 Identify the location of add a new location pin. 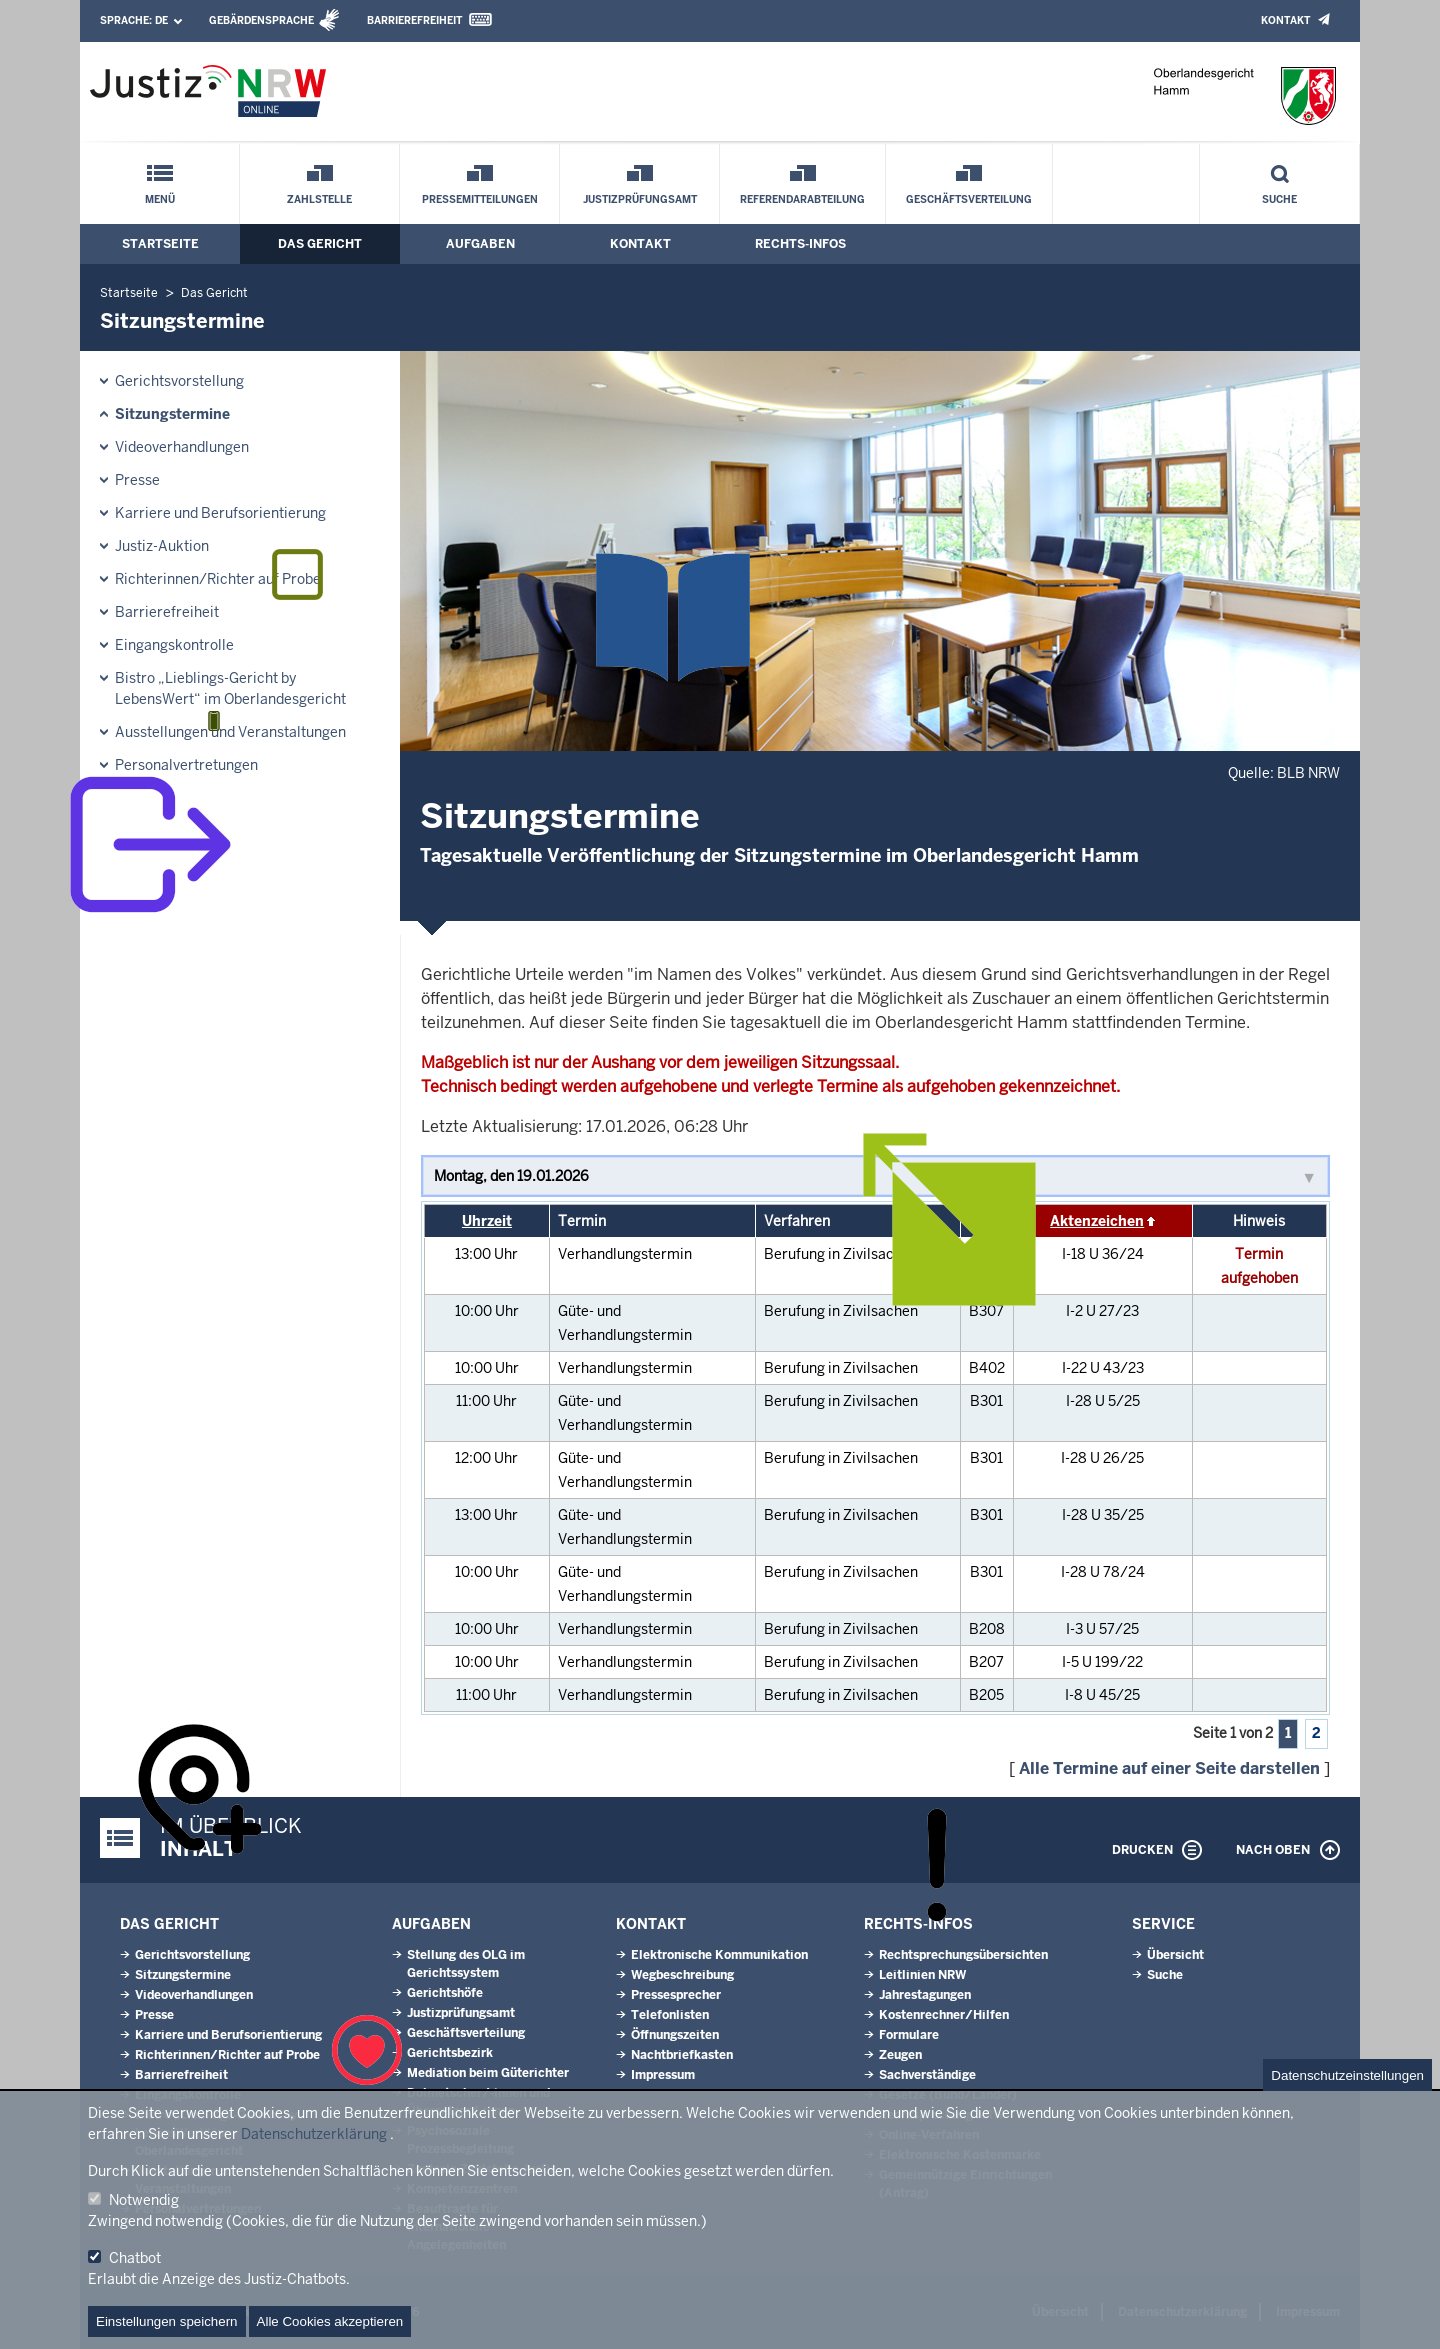
(194, 1786).